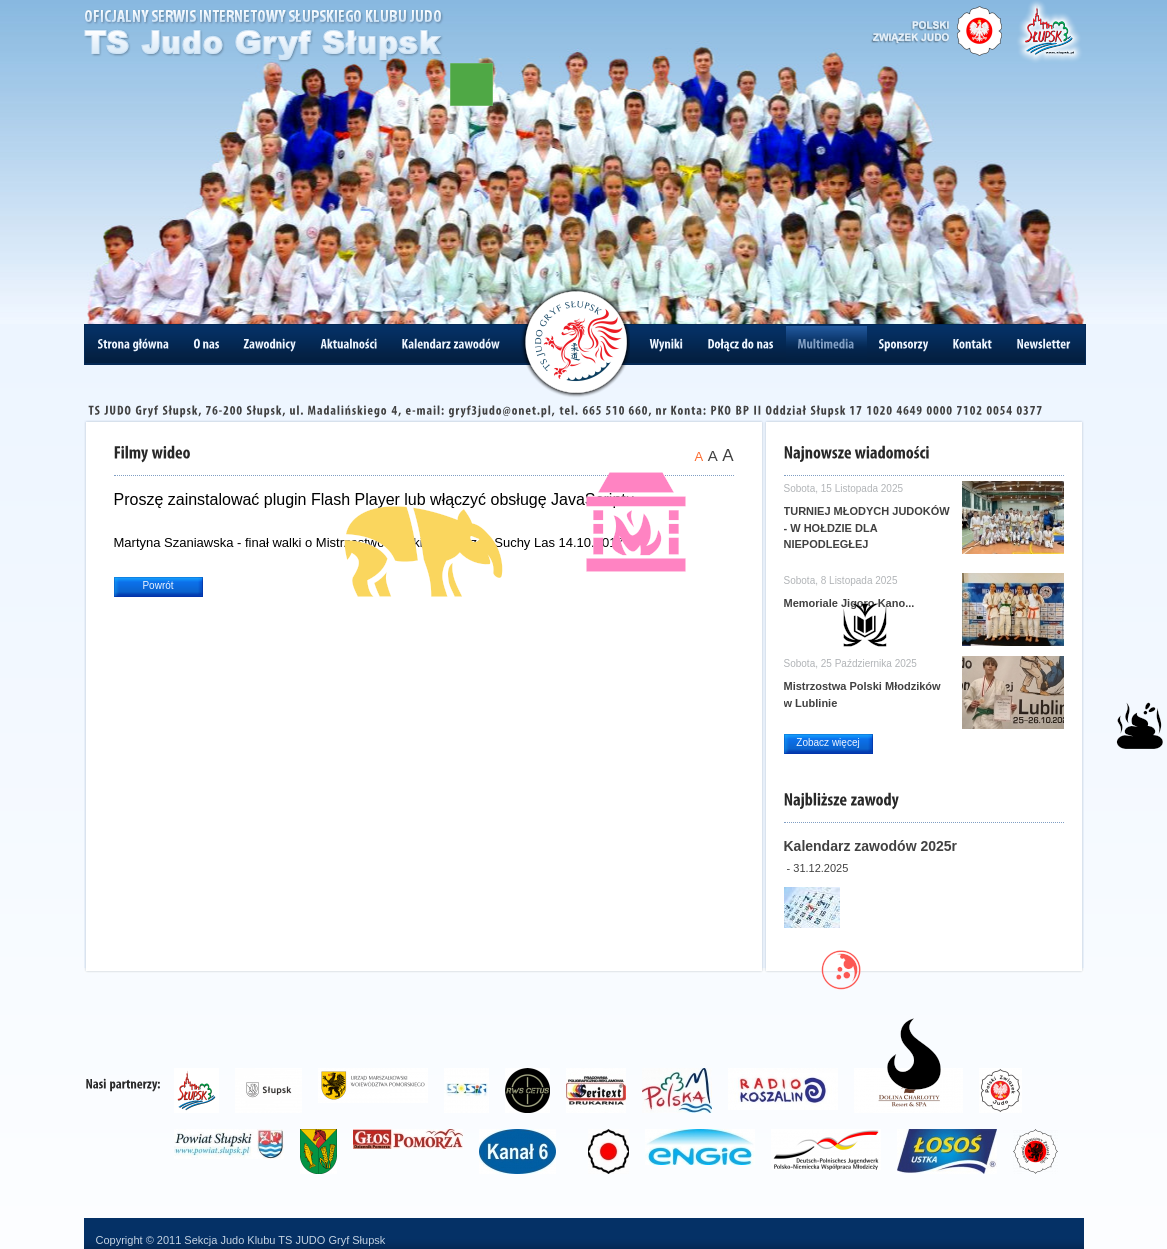  I want to click on placeholder for empty content area, so click(471, 84).